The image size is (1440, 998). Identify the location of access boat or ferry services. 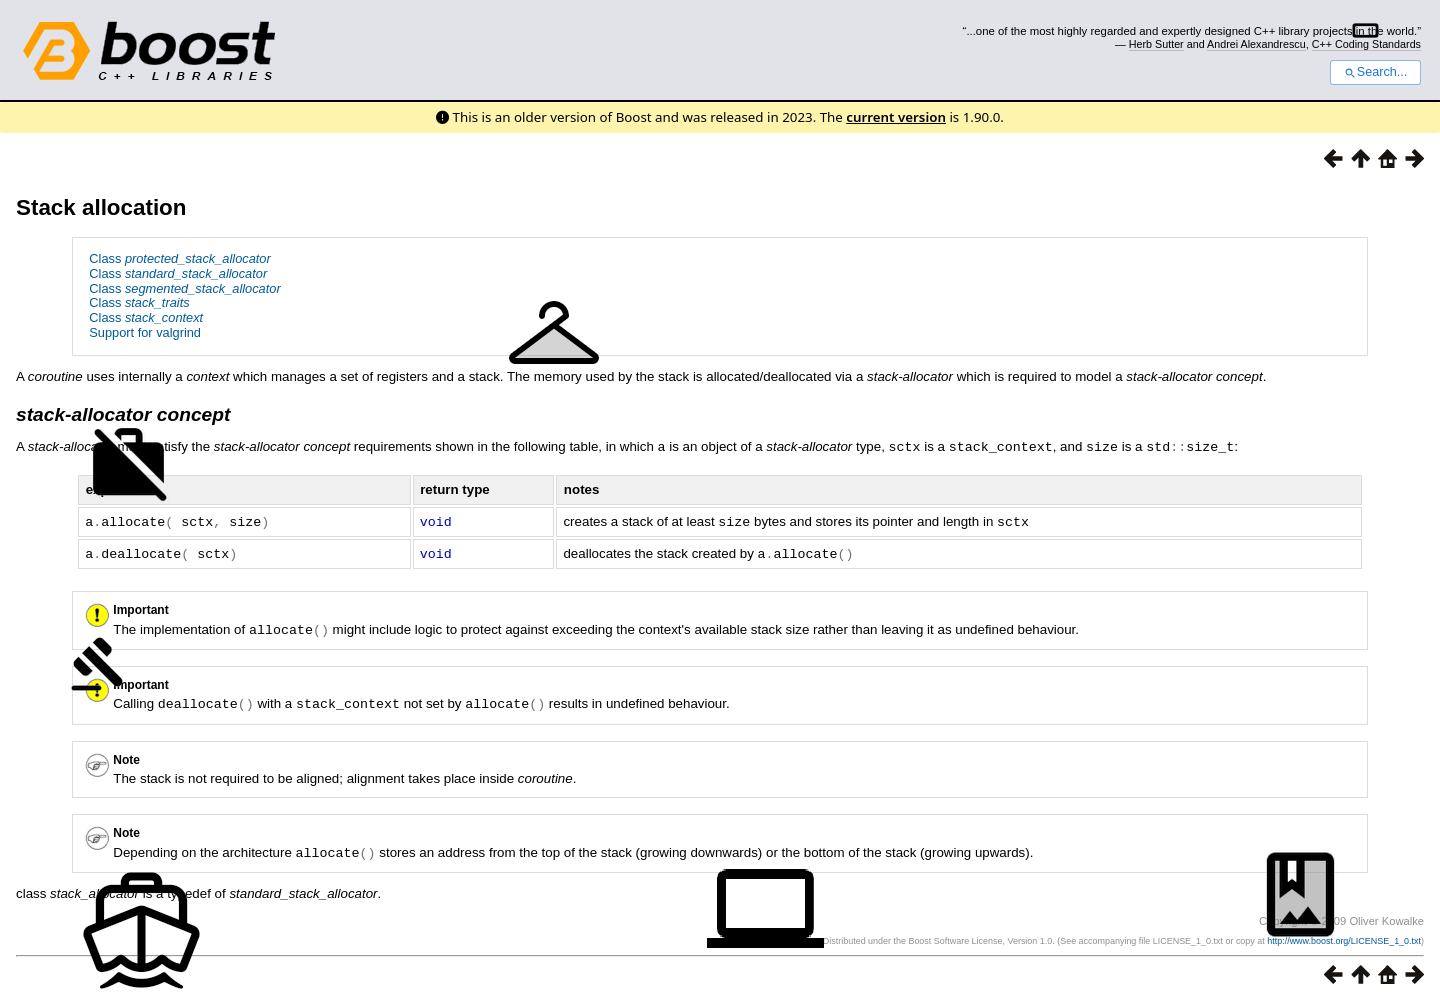
(141, 930).